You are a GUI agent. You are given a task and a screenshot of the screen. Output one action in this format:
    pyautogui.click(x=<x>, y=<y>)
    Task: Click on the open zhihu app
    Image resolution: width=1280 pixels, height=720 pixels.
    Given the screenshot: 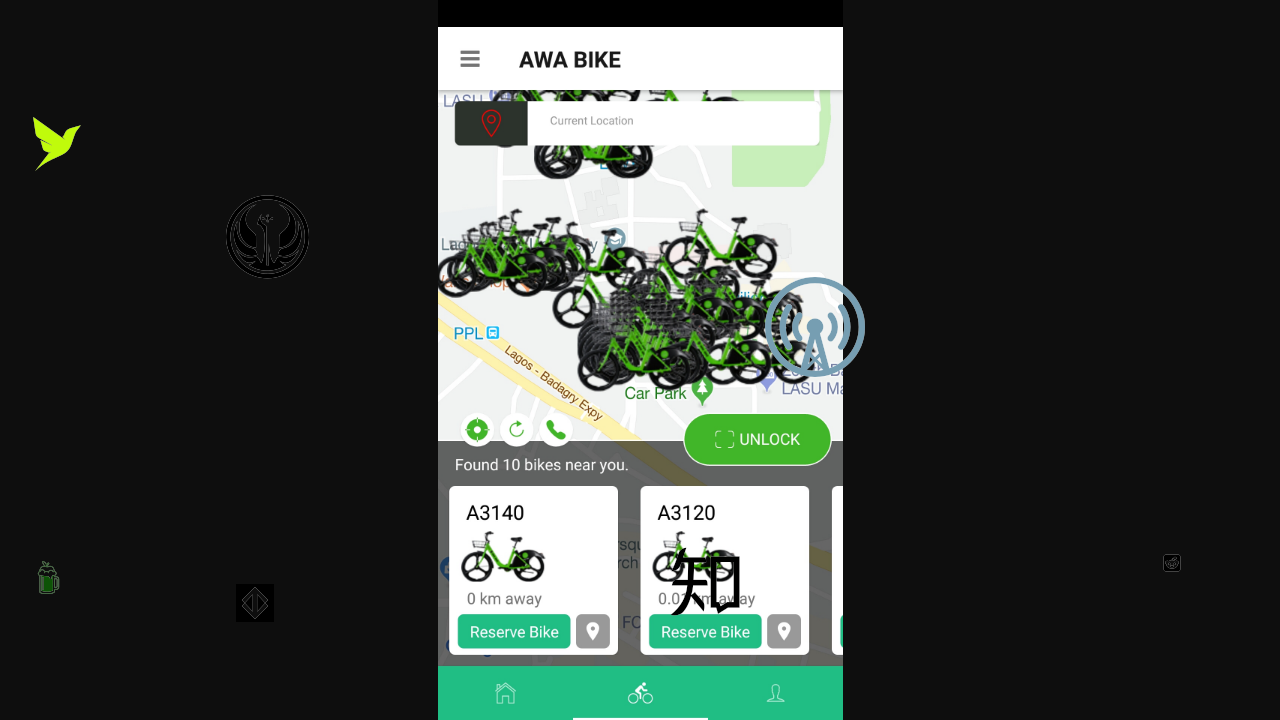 What is the action you would take?
    pyautogui.click(x=705, y=581)
    